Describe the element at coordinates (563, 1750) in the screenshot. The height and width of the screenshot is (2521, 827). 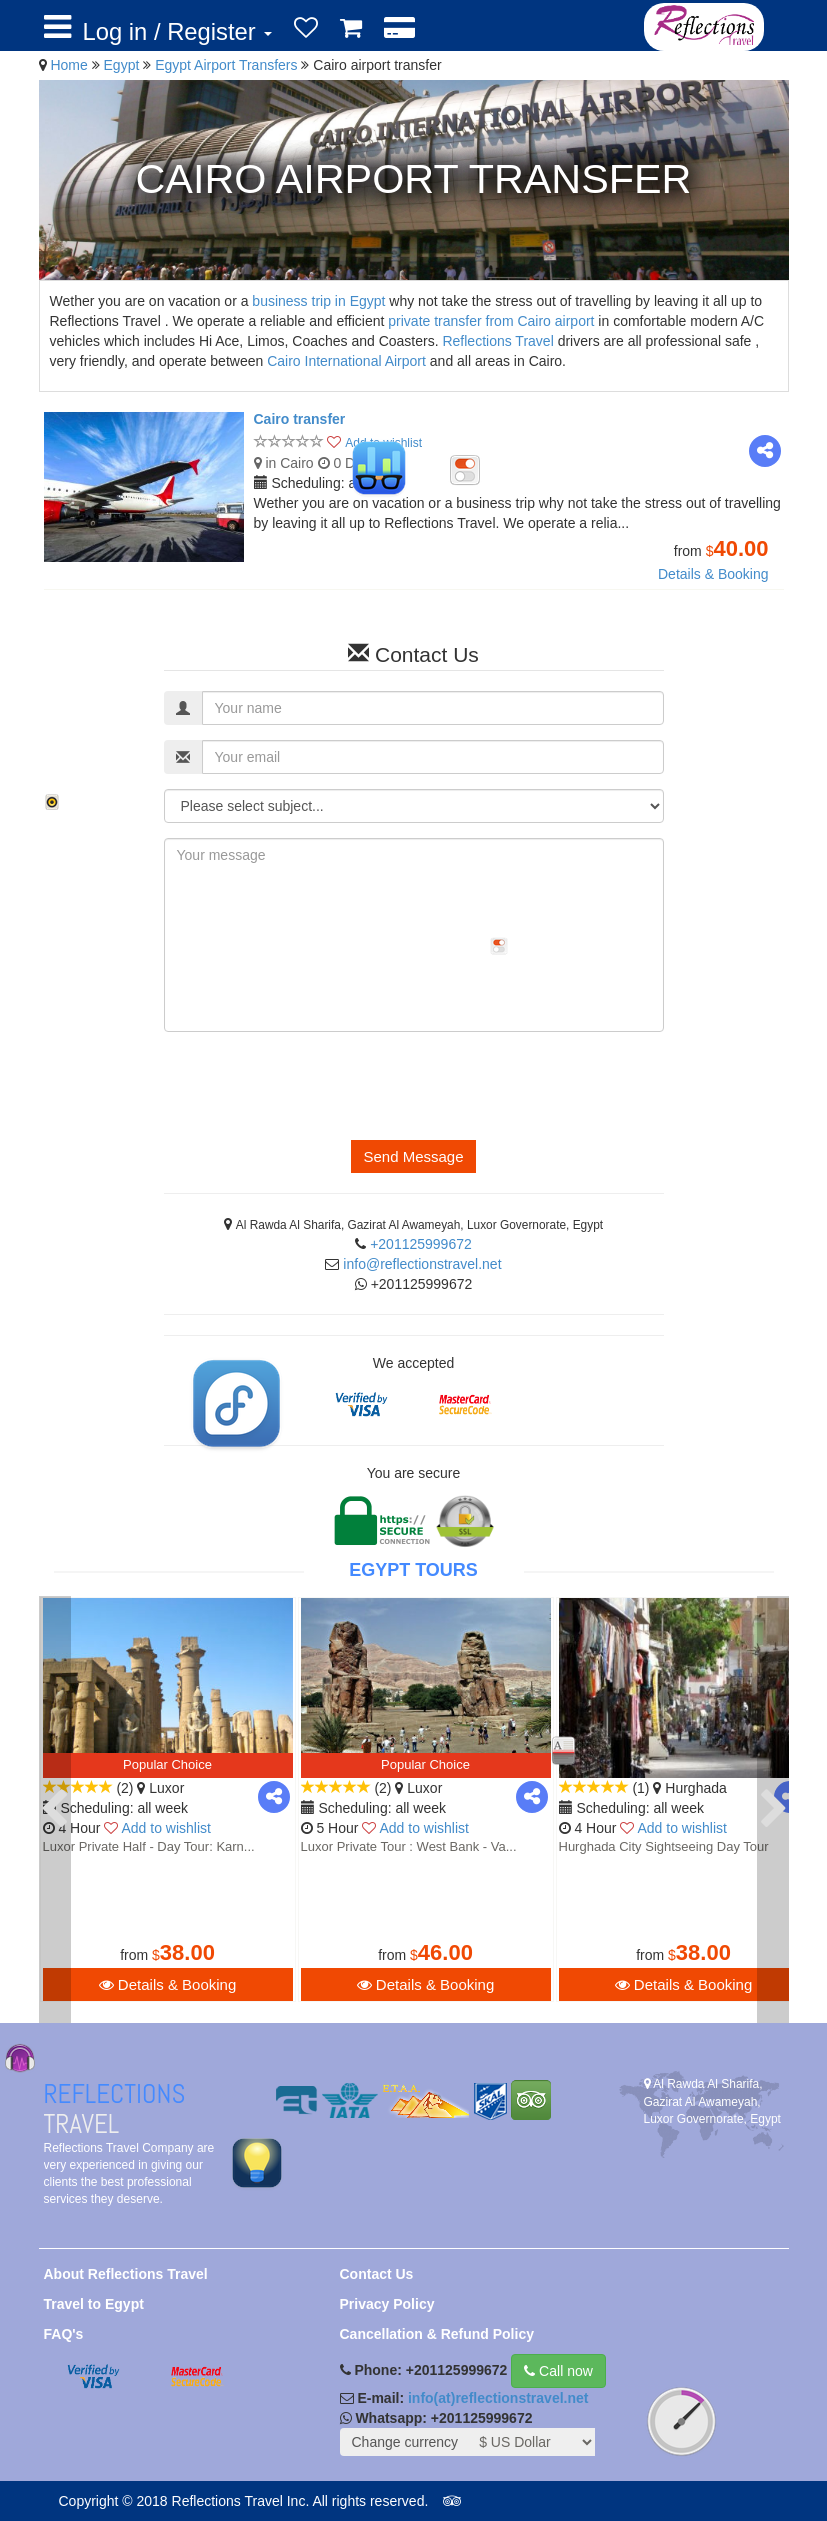
I see `open document scanning application` at that location.